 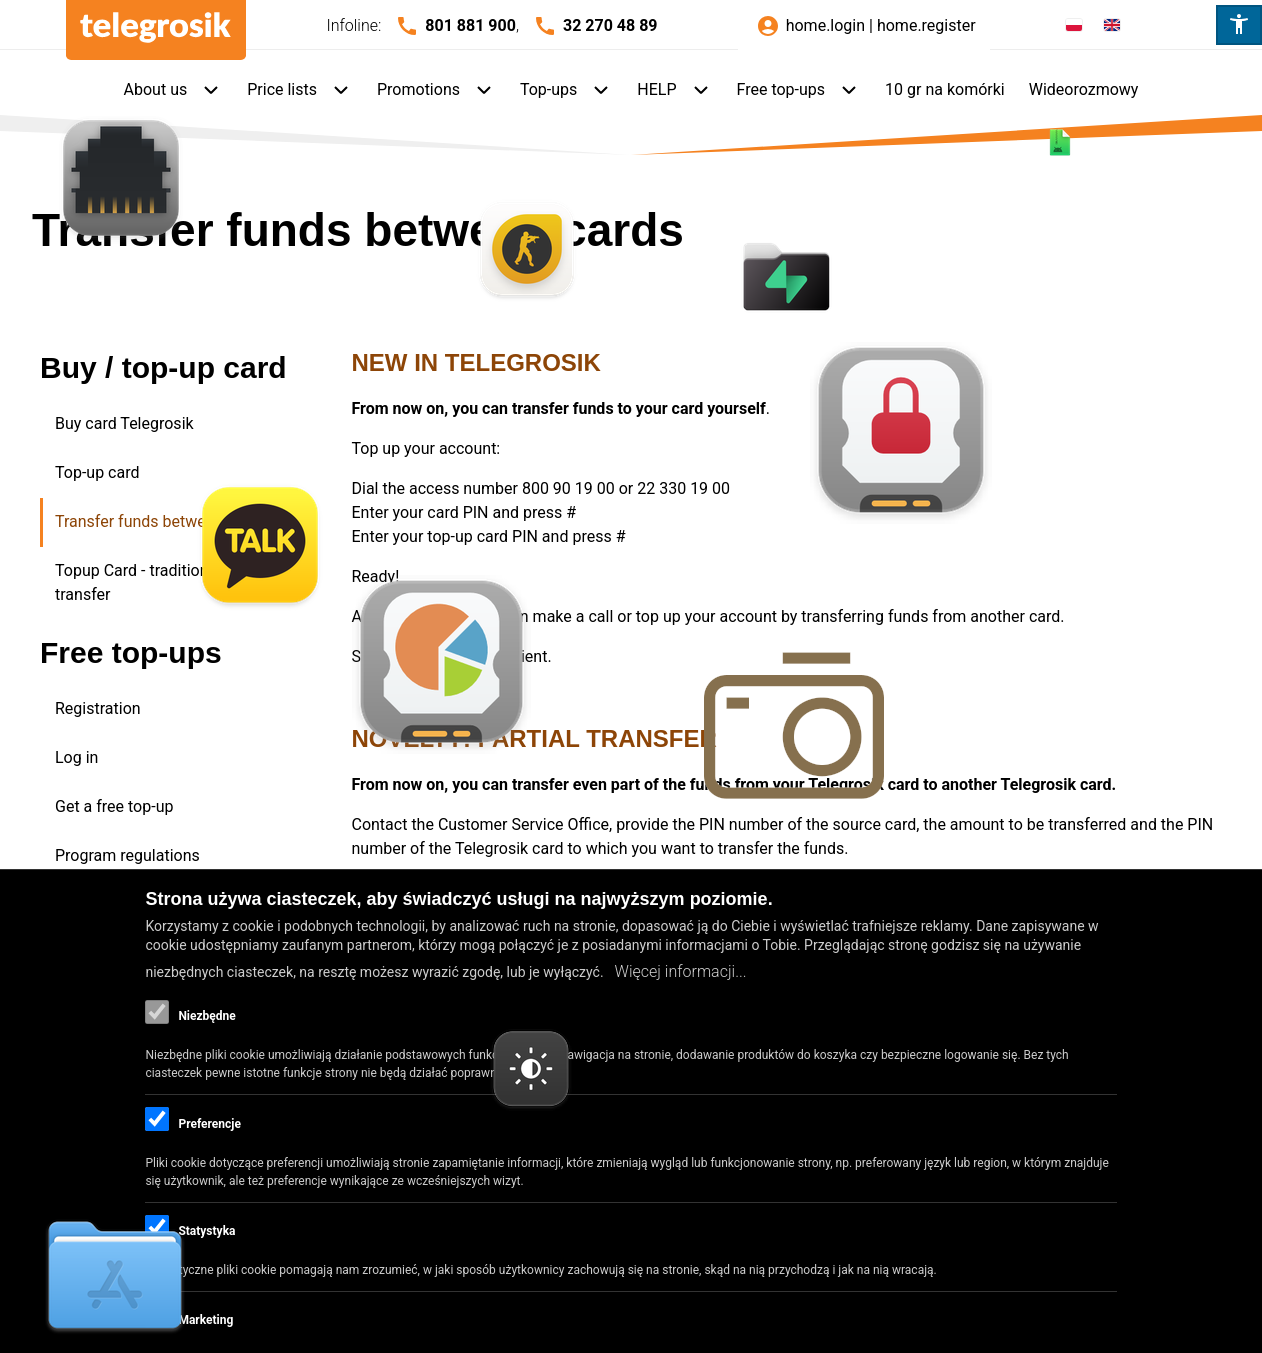 What do you see at coordinates (441, 664) in the screenshot?
I see `open disk usage analyzer` at bounding box center [441, 664].